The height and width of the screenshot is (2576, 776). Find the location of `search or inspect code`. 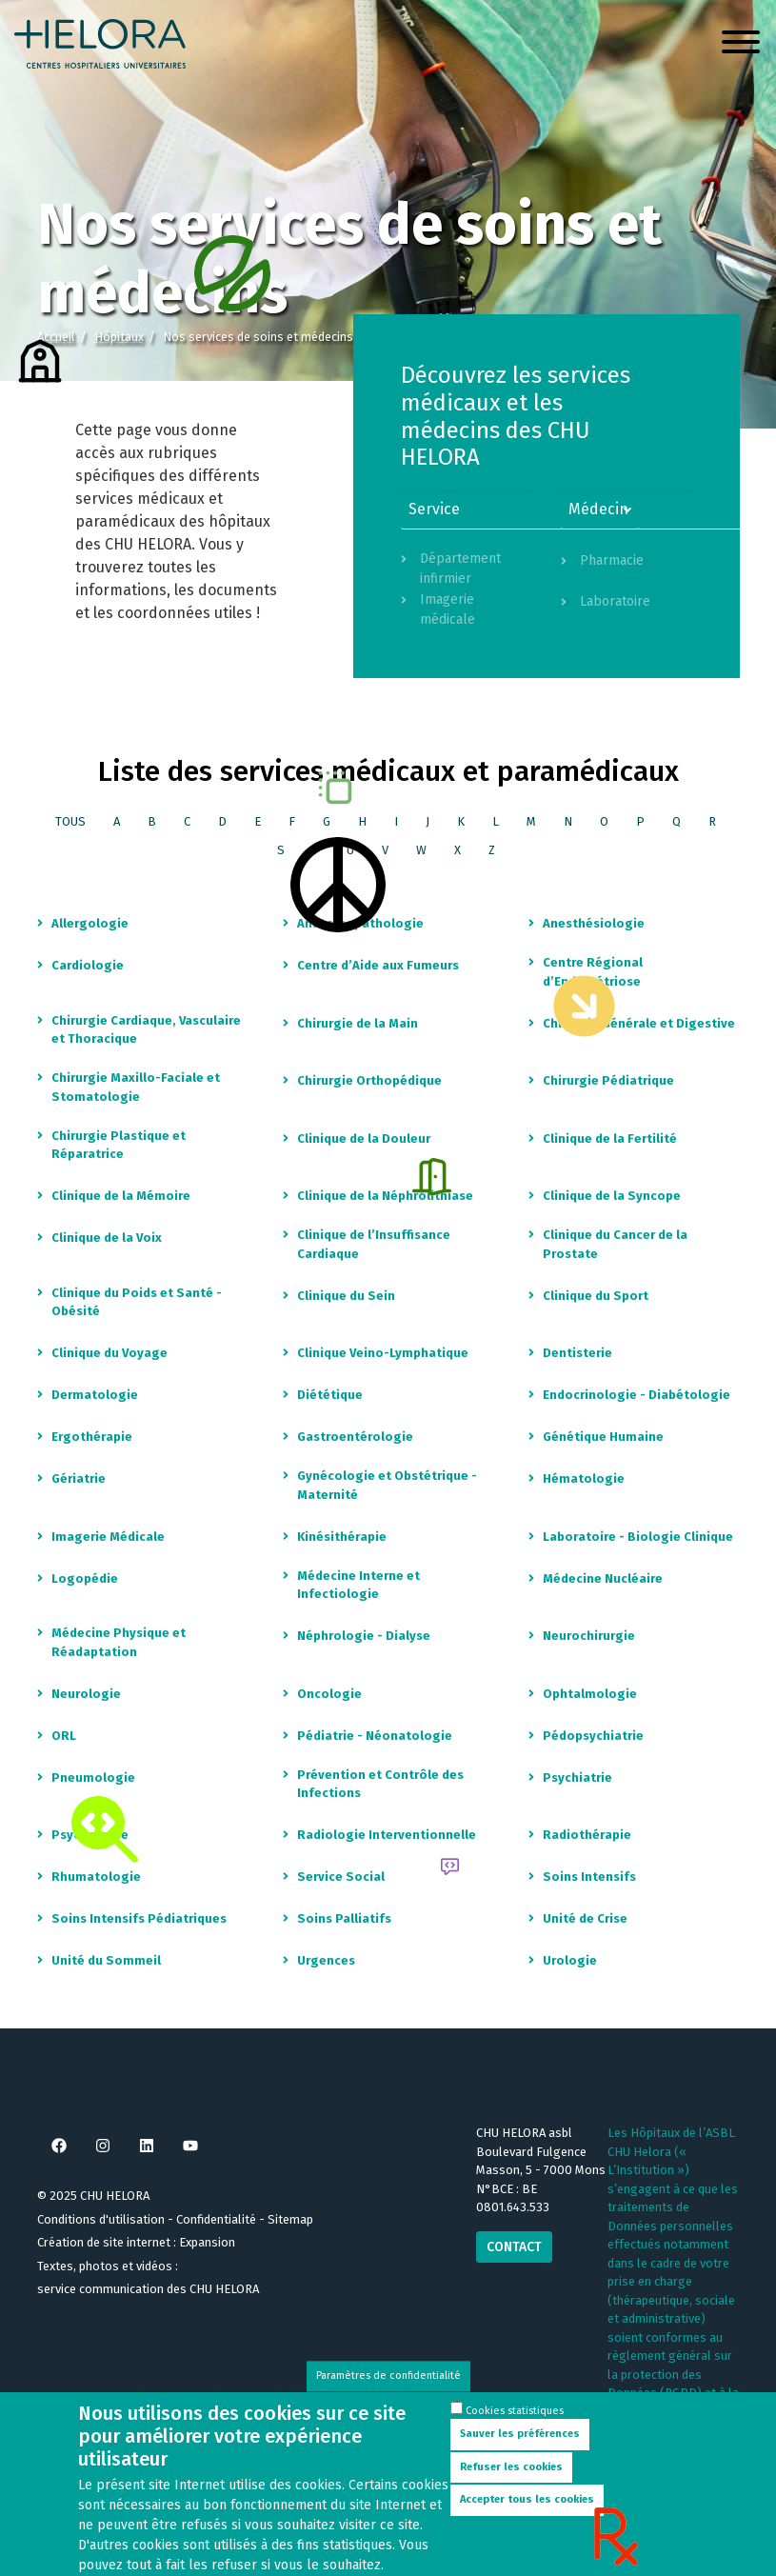

search or inspect code is located at coordinates (105, 1829).